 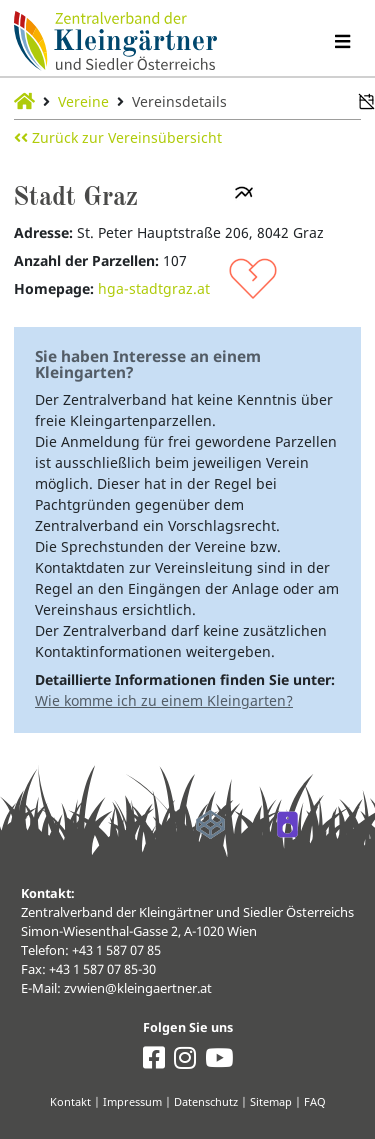 What do you see at coordinates (287, 824) in the screenshot?
I see `adjust speaker or audio output settings` at bounding box center [287, 824].